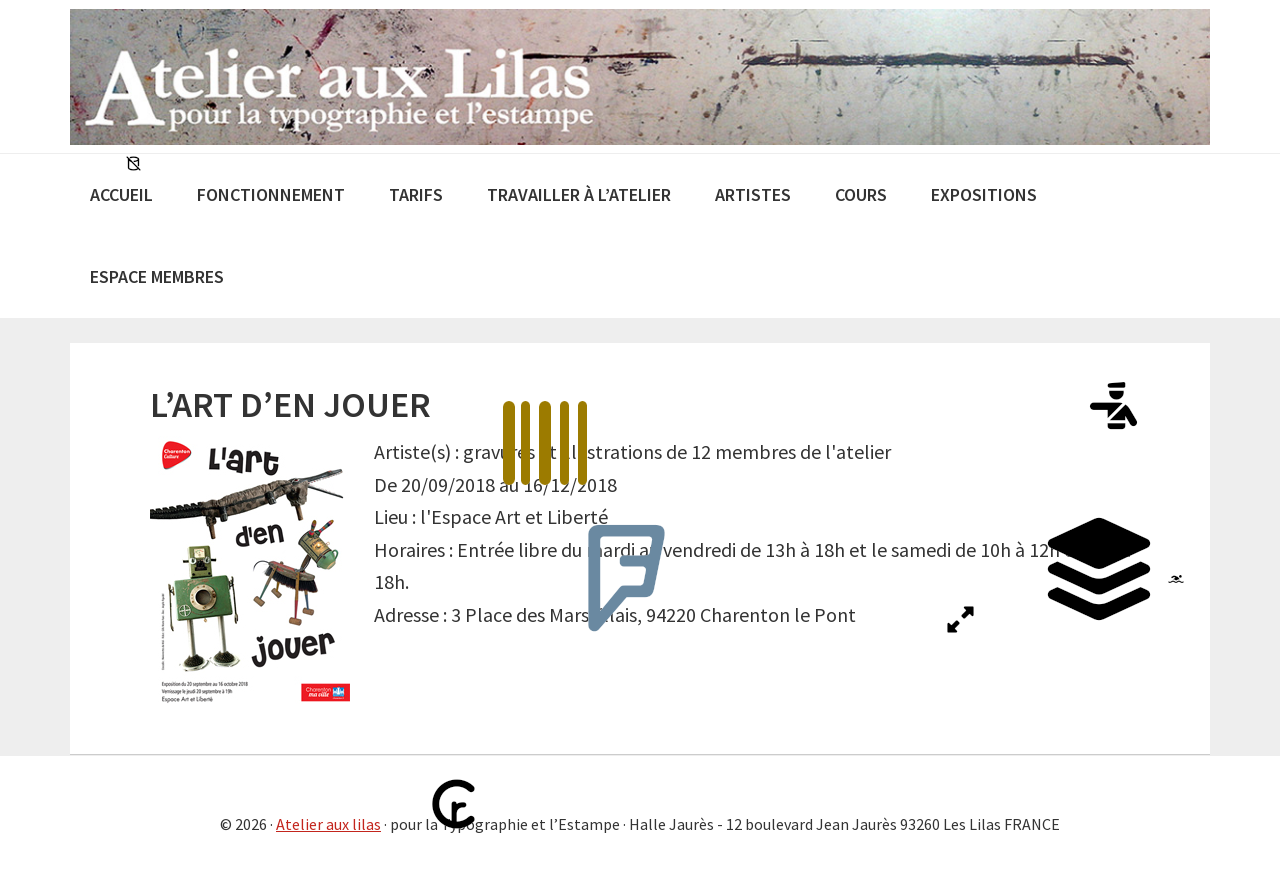  What do you see at coordinates (1176, 579) in the screenshot?
I see `access swimming pool or aquatic facilities` at bounding box center [1176, 579].